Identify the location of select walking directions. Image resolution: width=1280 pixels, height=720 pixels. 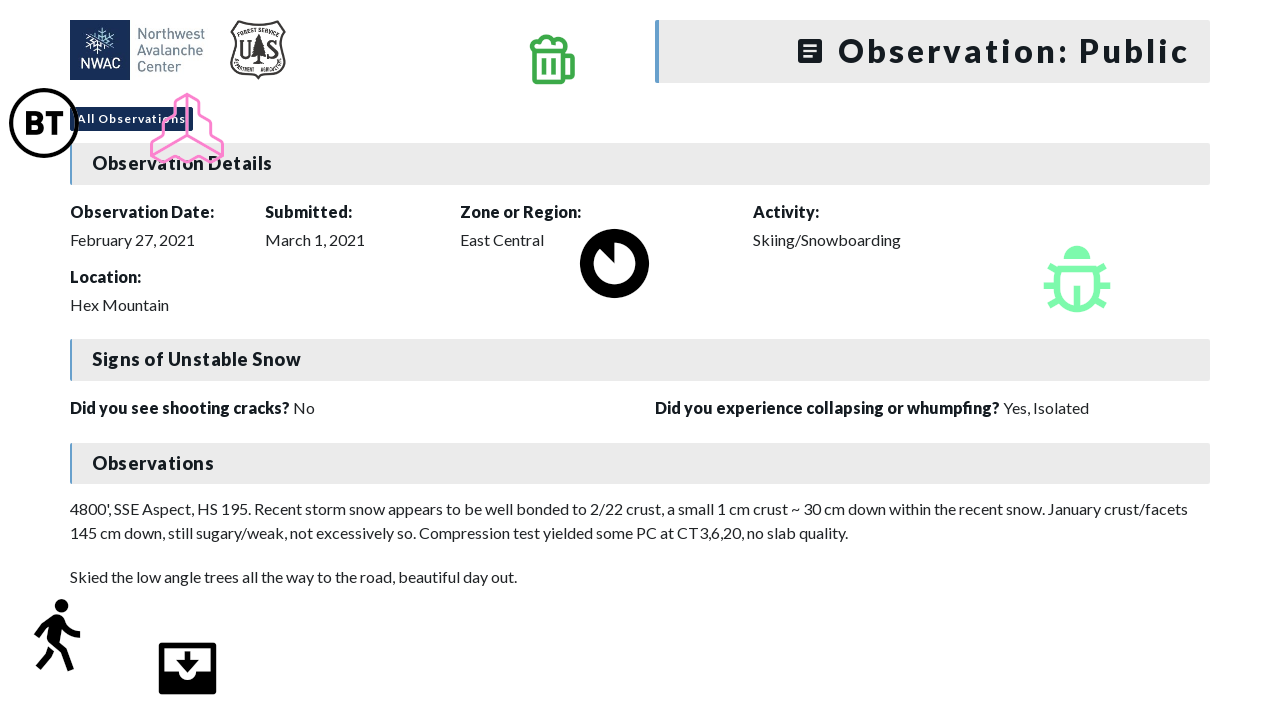
(56, 634).